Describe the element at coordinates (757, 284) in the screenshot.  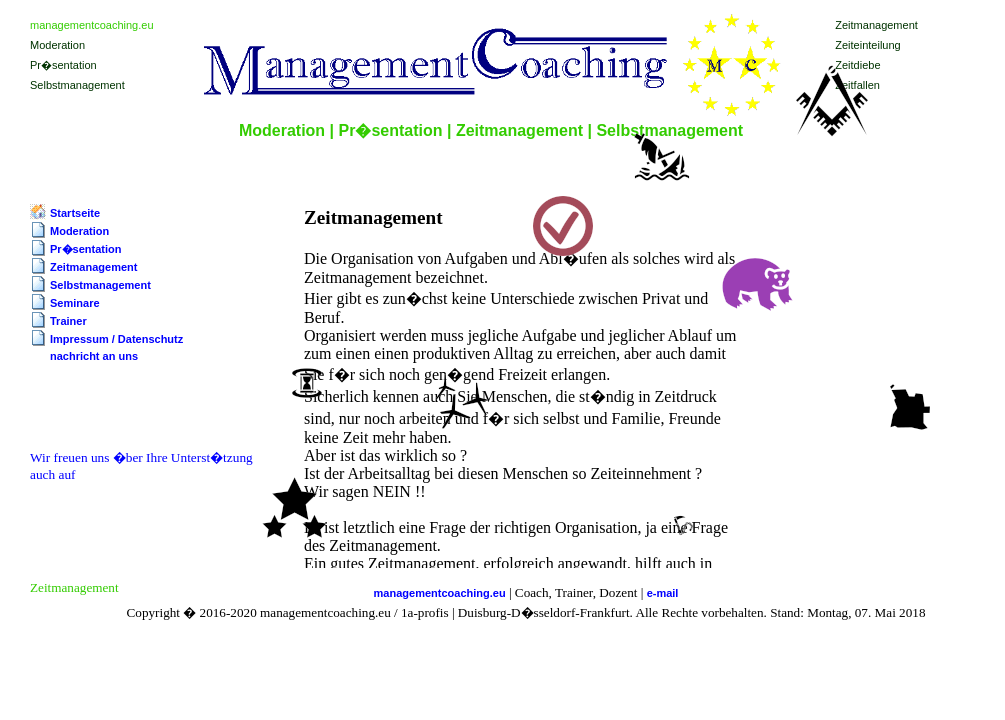
I see `polar bear icon for wildlife or arctic-themed game` at that location.